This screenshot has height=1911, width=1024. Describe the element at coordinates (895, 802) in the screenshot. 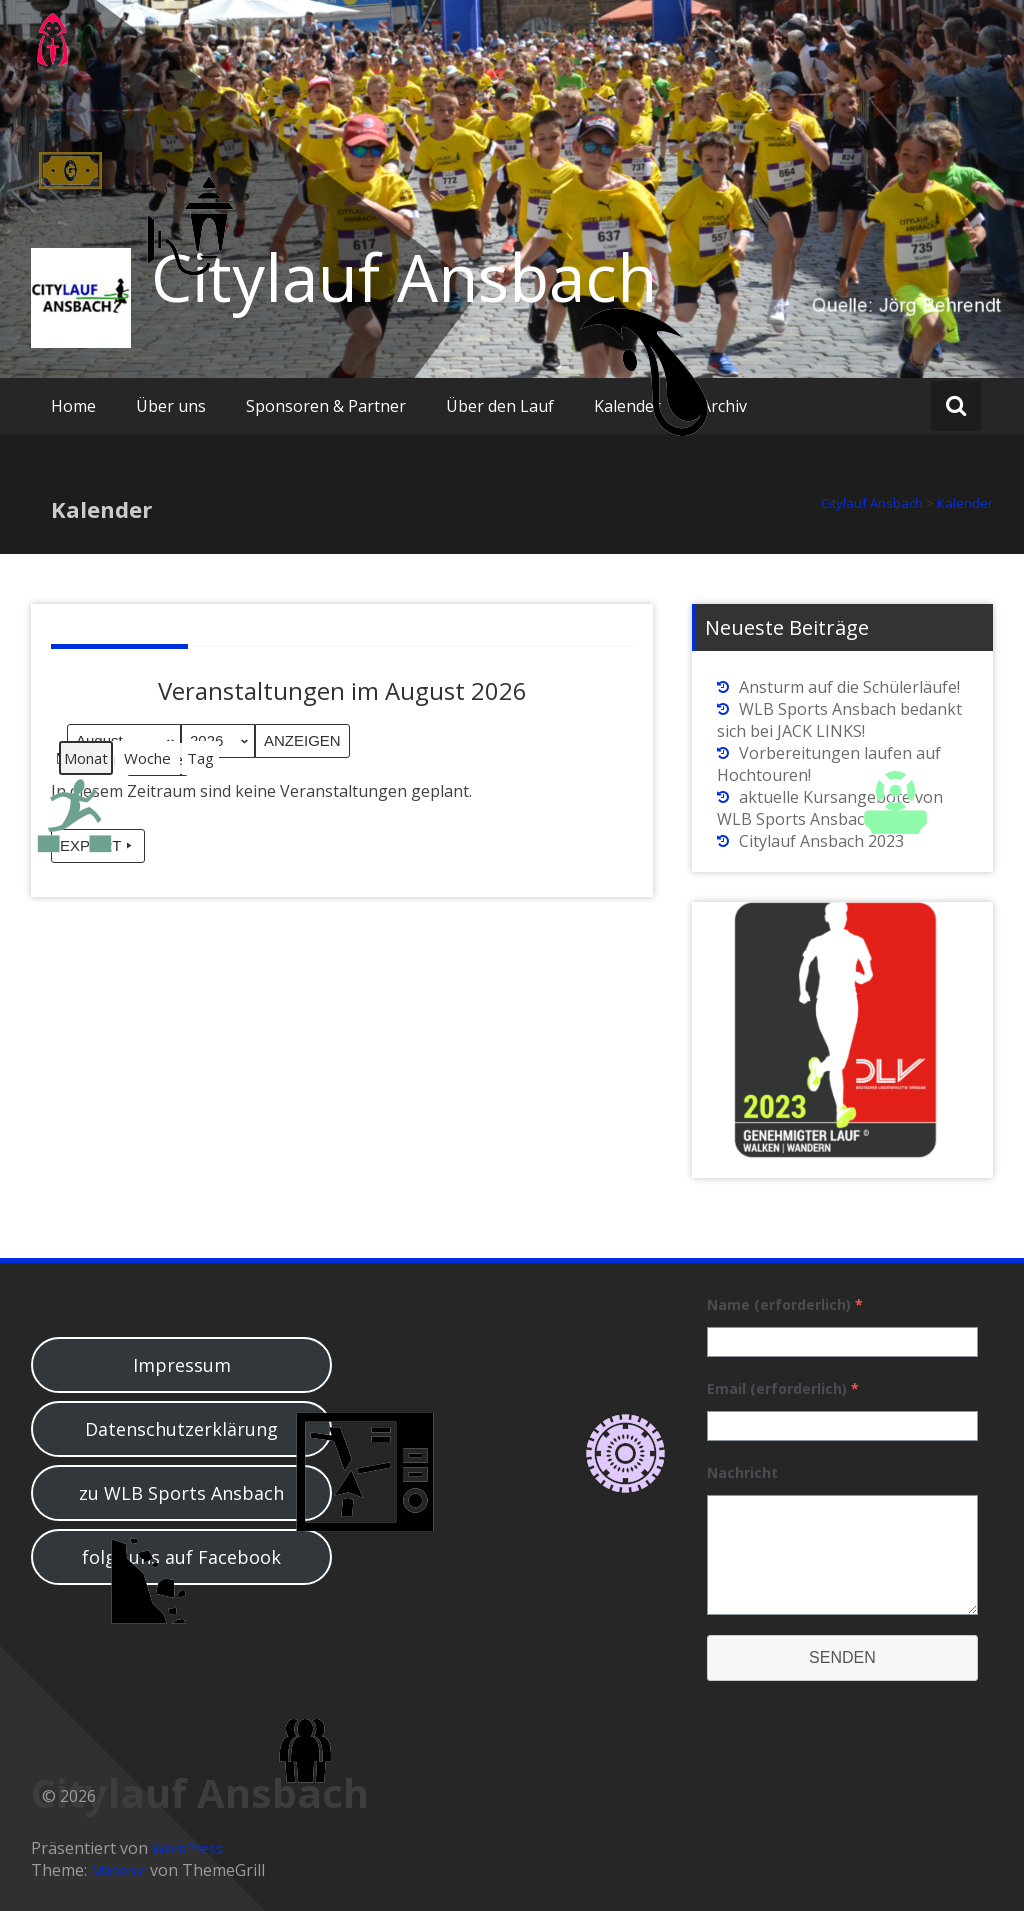

I see `indicates a headshot kill or critical hit` at that location.